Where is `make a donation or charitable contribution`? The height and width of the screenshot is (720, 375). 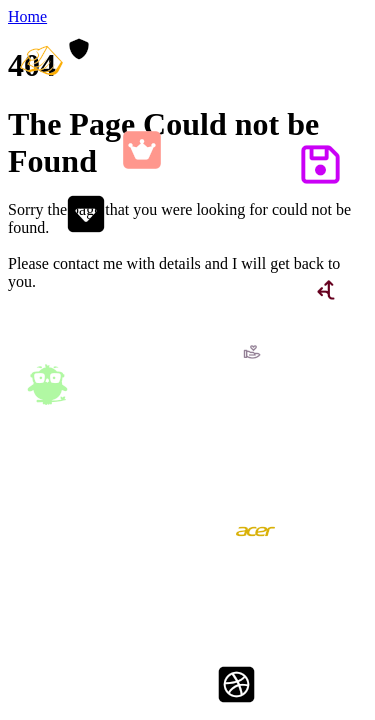 make a donation or charitable contribution is located at coordinates (252, 352).